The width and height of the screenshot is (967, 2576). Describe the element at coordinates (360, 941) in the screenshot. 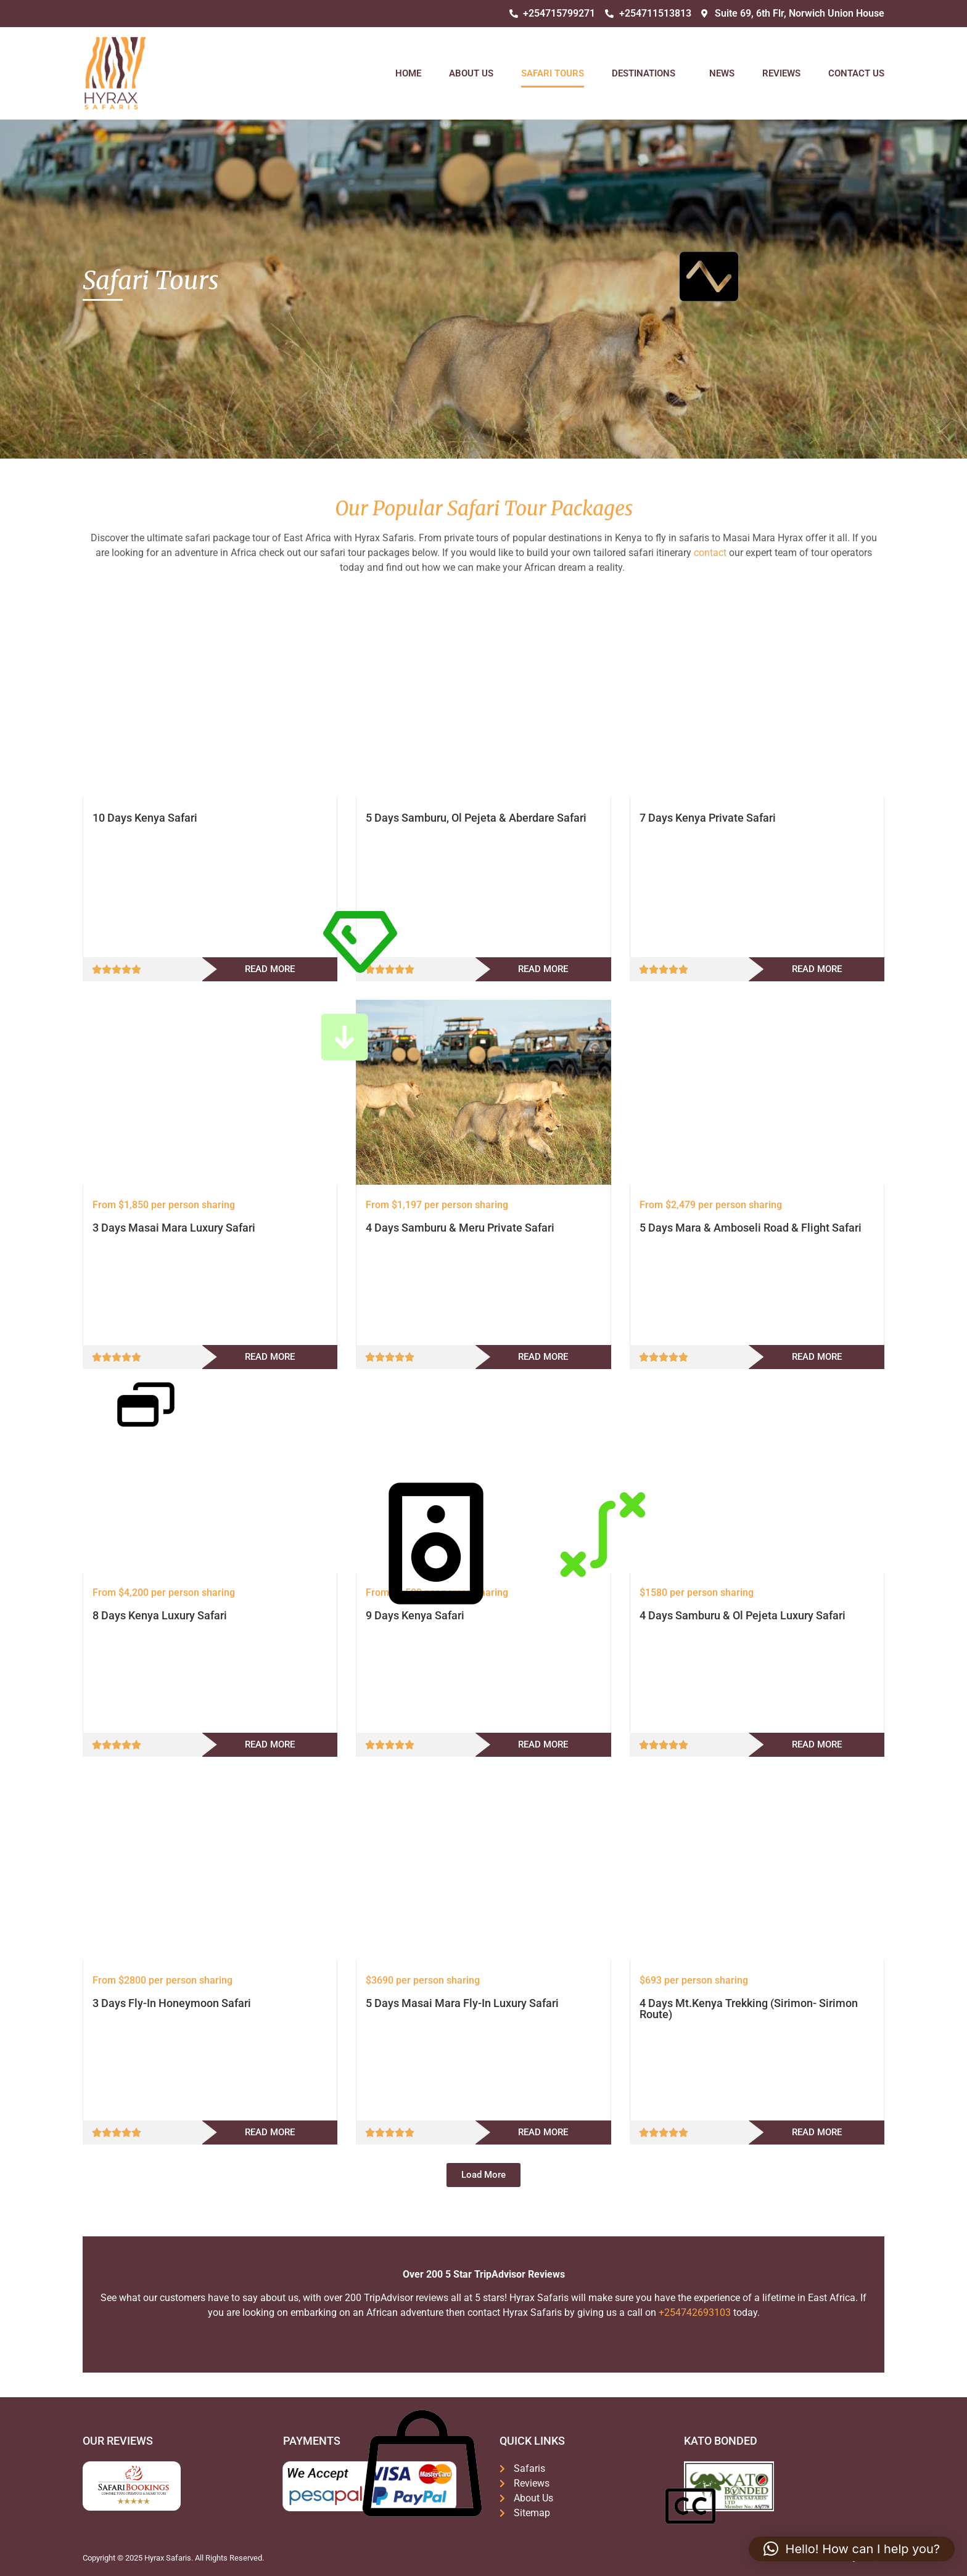

I see `indicates premium or pro membership status` at that location.